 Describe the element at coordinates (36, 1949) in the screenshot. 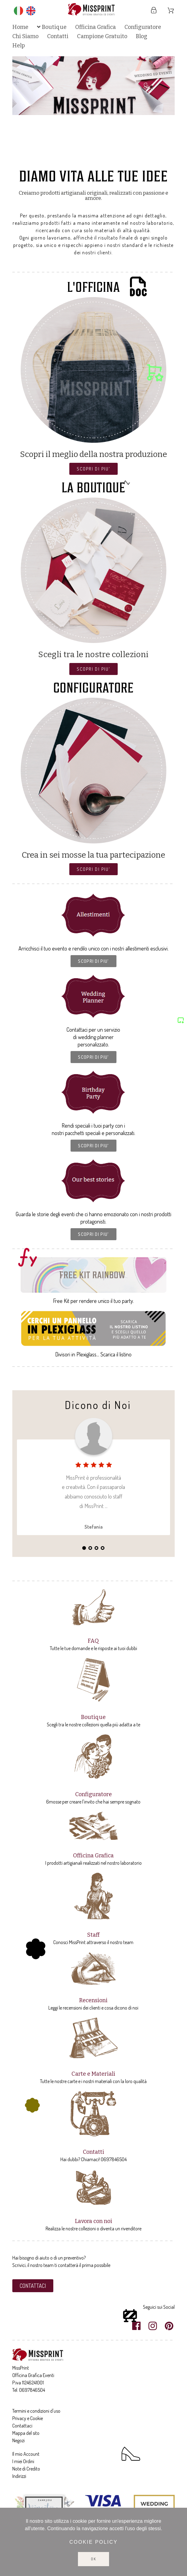

I see `indicates a michelin-starred restaurant or venue` at that location.